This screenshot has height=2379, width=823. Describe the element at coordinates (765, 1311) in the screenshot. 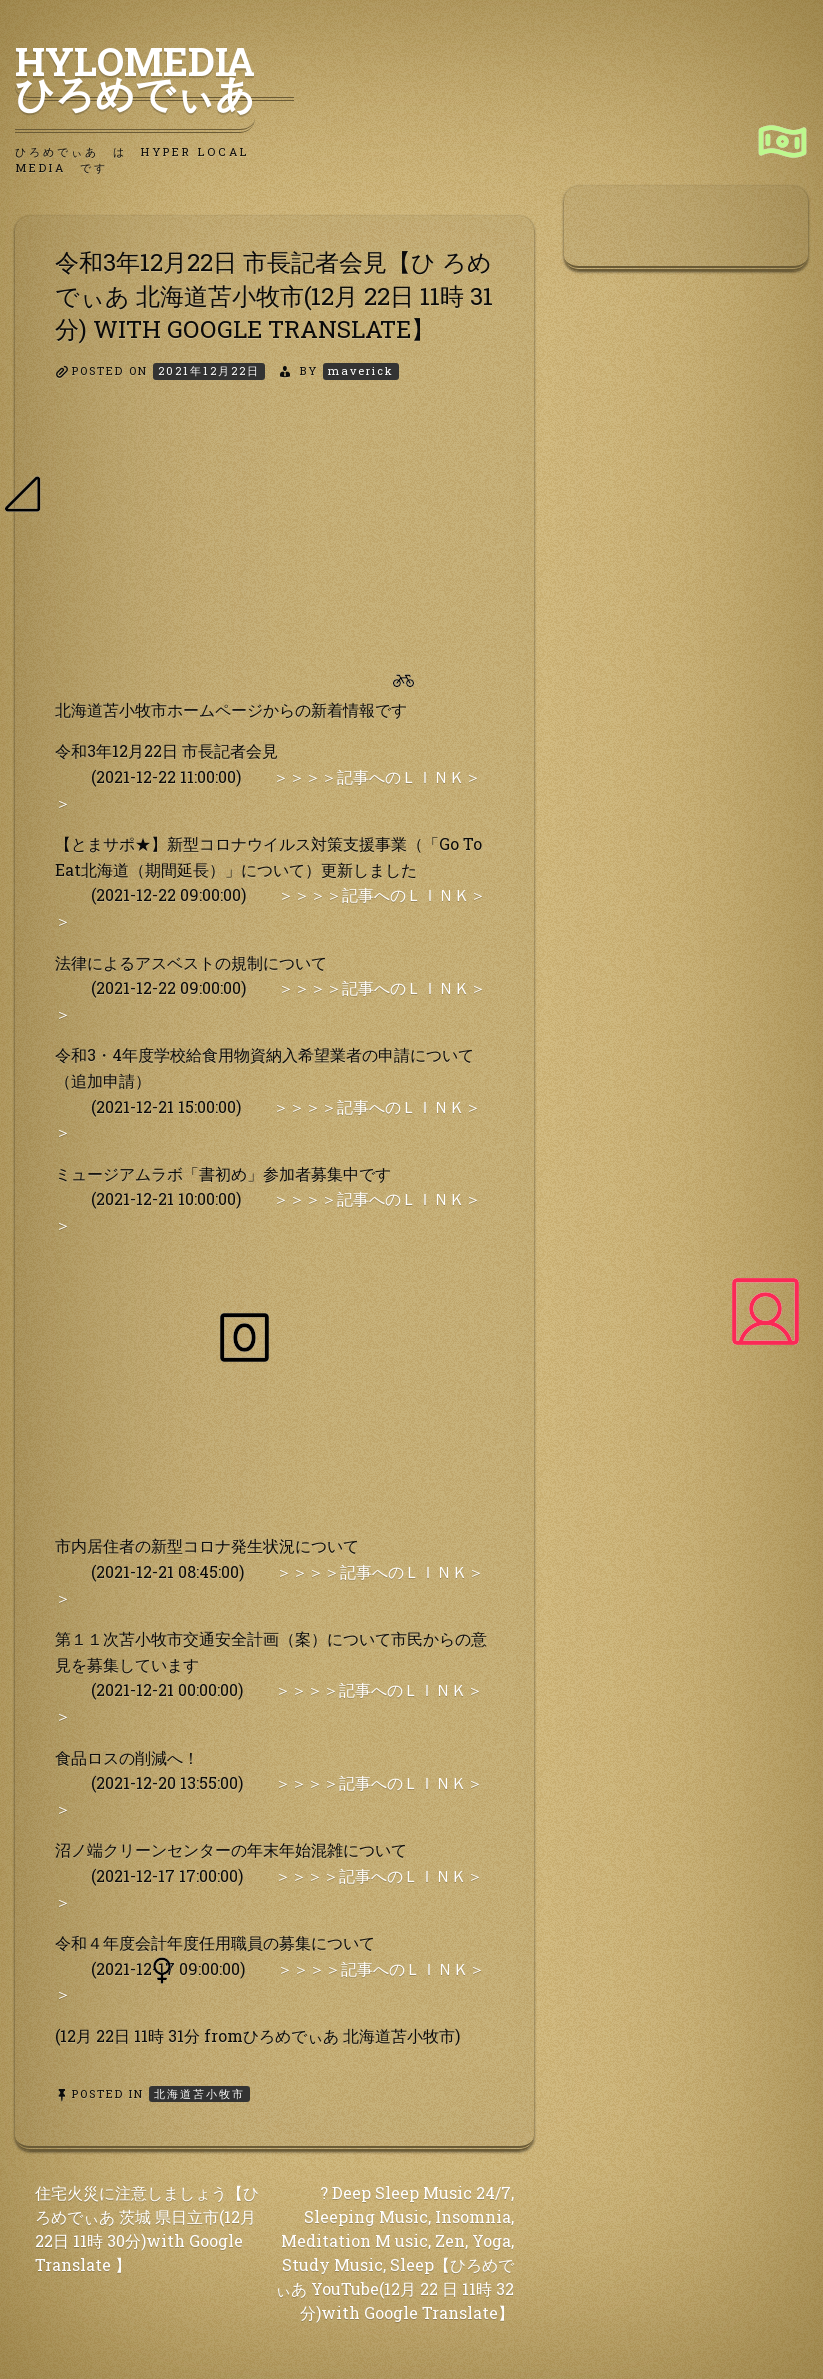

I see `view user profile` at that location.